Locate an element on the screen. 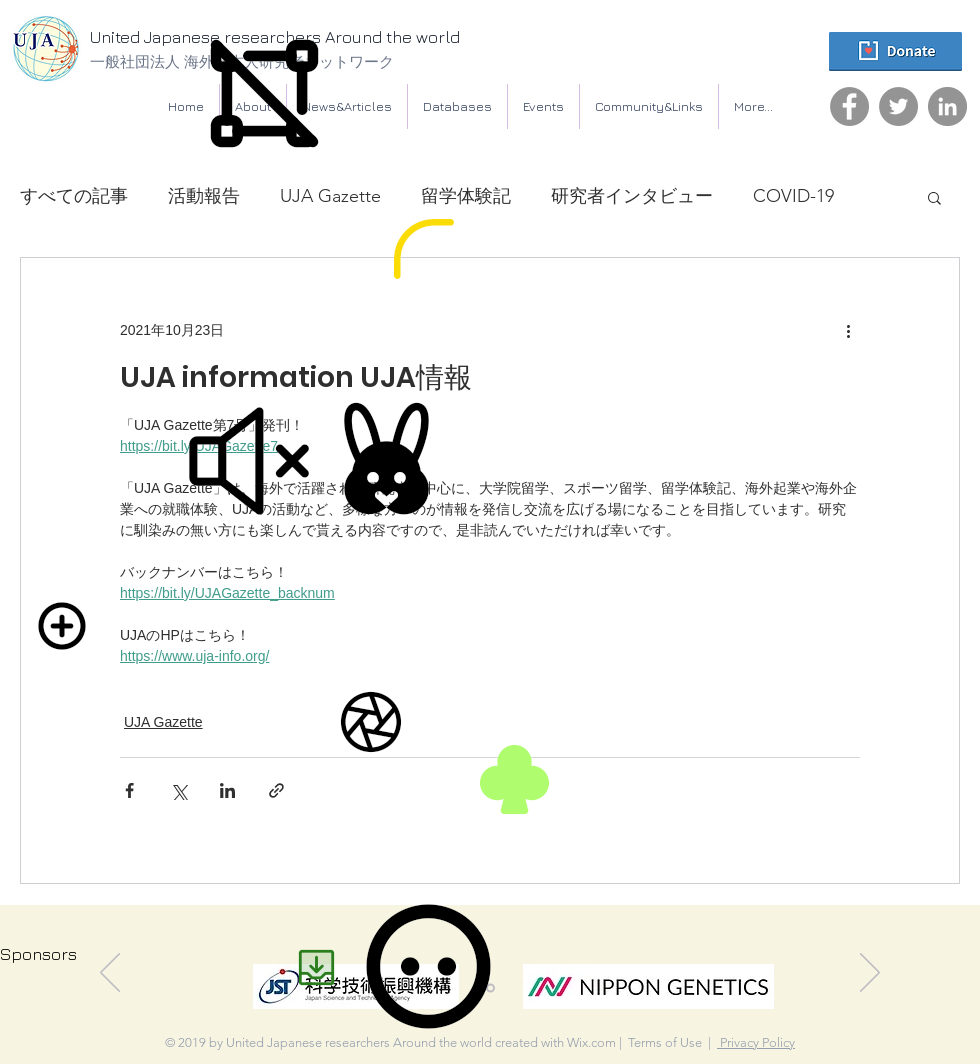 The height and width of the screenshot is (1064, 980). access pet or animal-related features is located at coordinates (386, 460).